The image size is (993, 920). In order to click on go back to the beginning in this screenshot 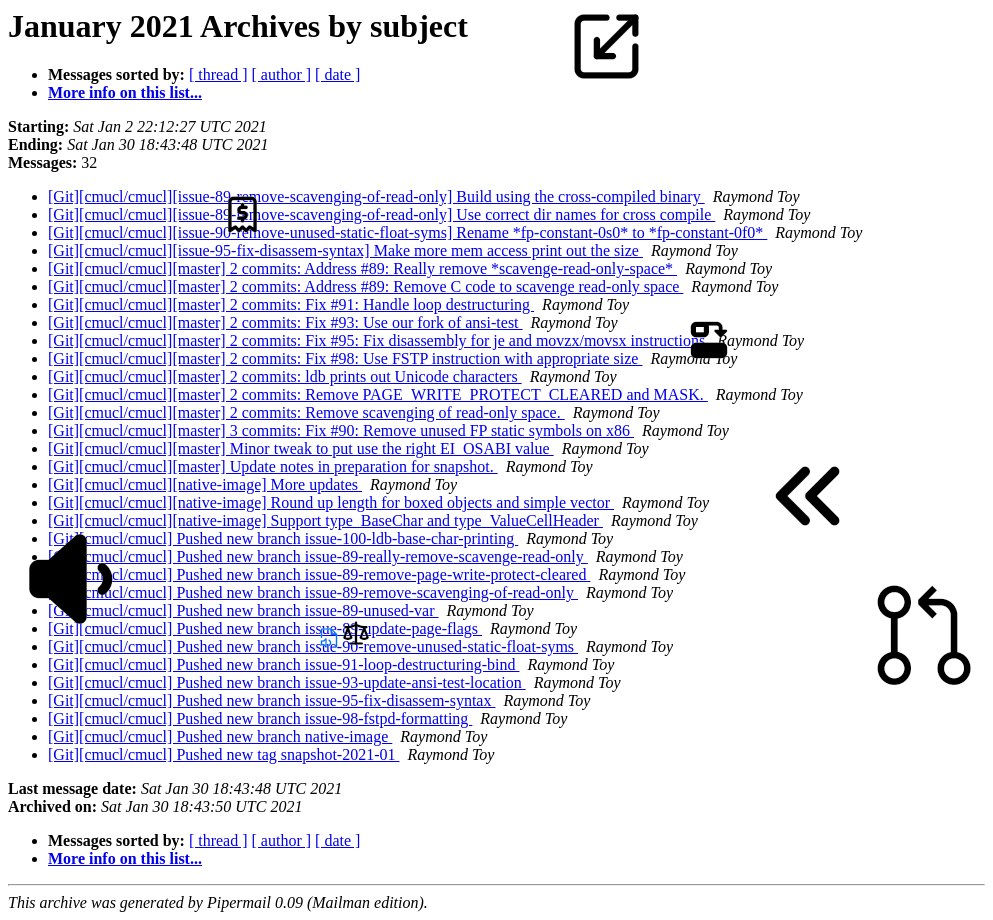, I will do `click(810, 496)`.